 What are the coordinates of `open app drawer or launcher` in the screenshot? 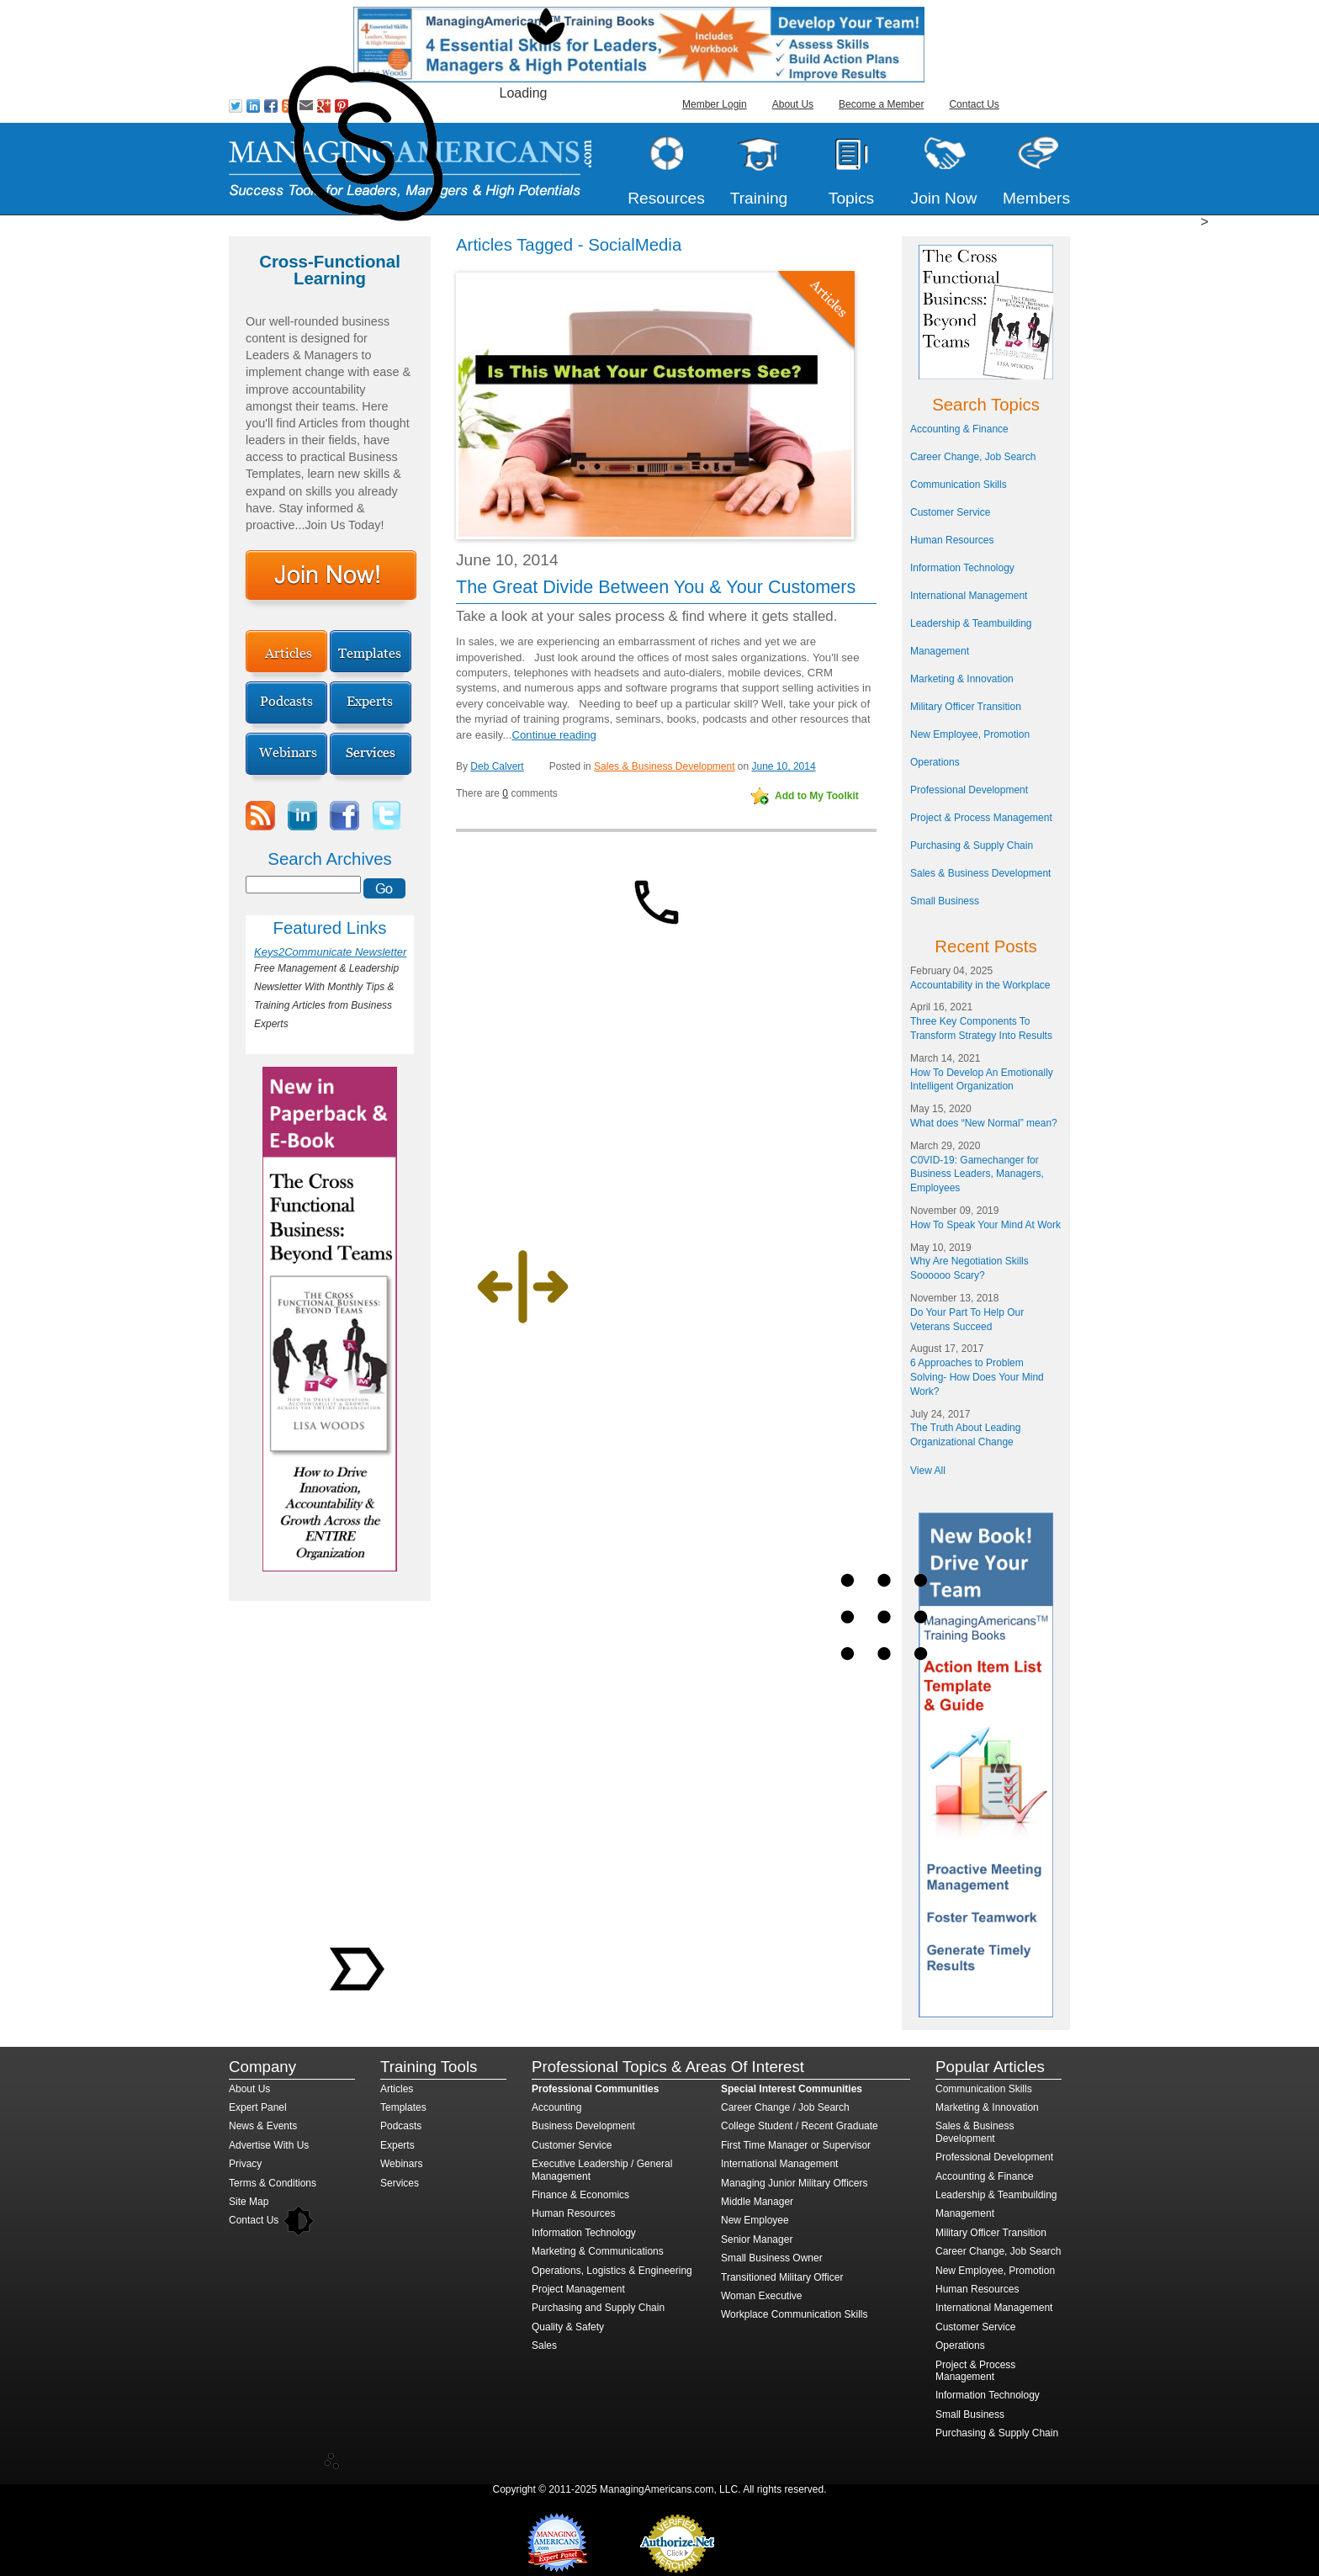 It's located at (884, 1617).